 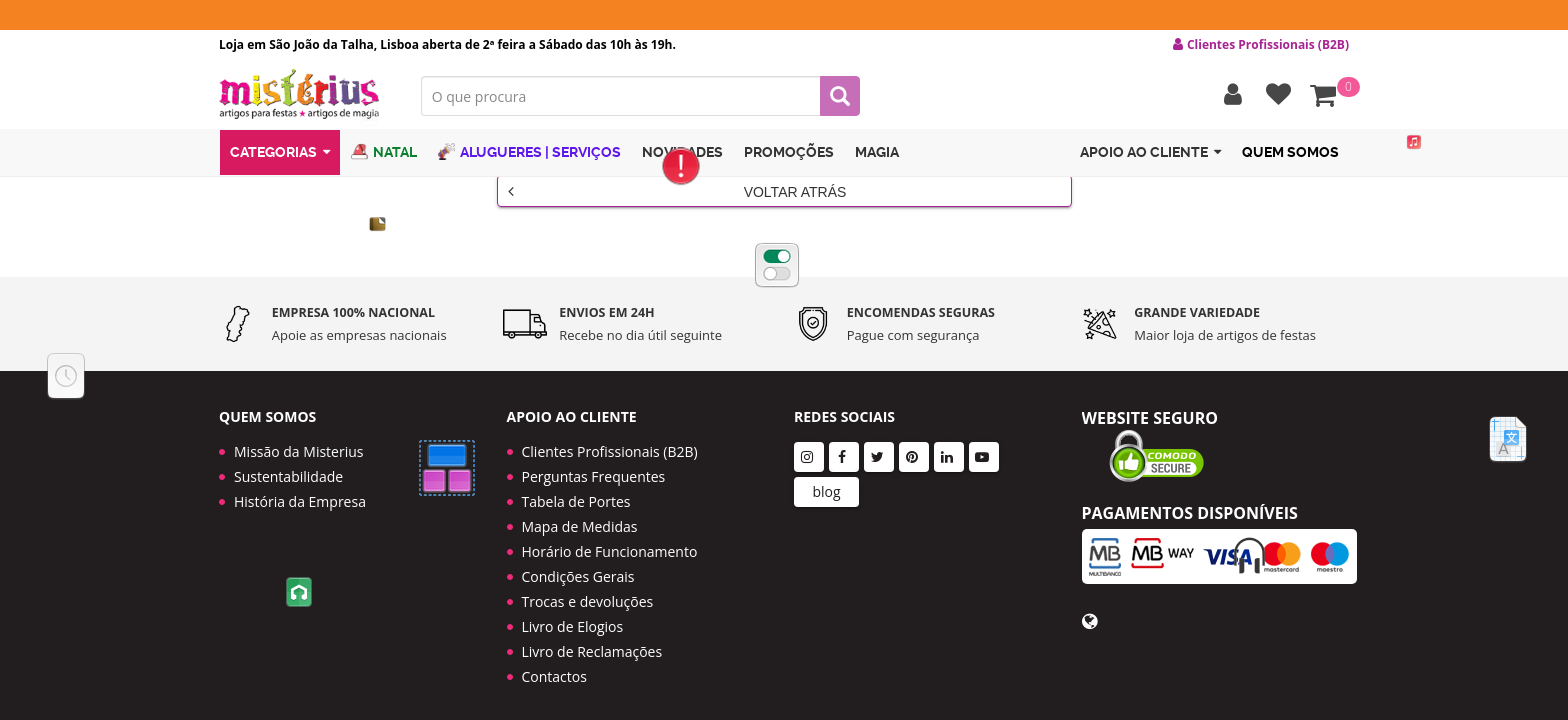 What do you see at coordinates (299, 592) in the screenshot?
I see `an LMMS music project file` at bounding box center [299, 592].